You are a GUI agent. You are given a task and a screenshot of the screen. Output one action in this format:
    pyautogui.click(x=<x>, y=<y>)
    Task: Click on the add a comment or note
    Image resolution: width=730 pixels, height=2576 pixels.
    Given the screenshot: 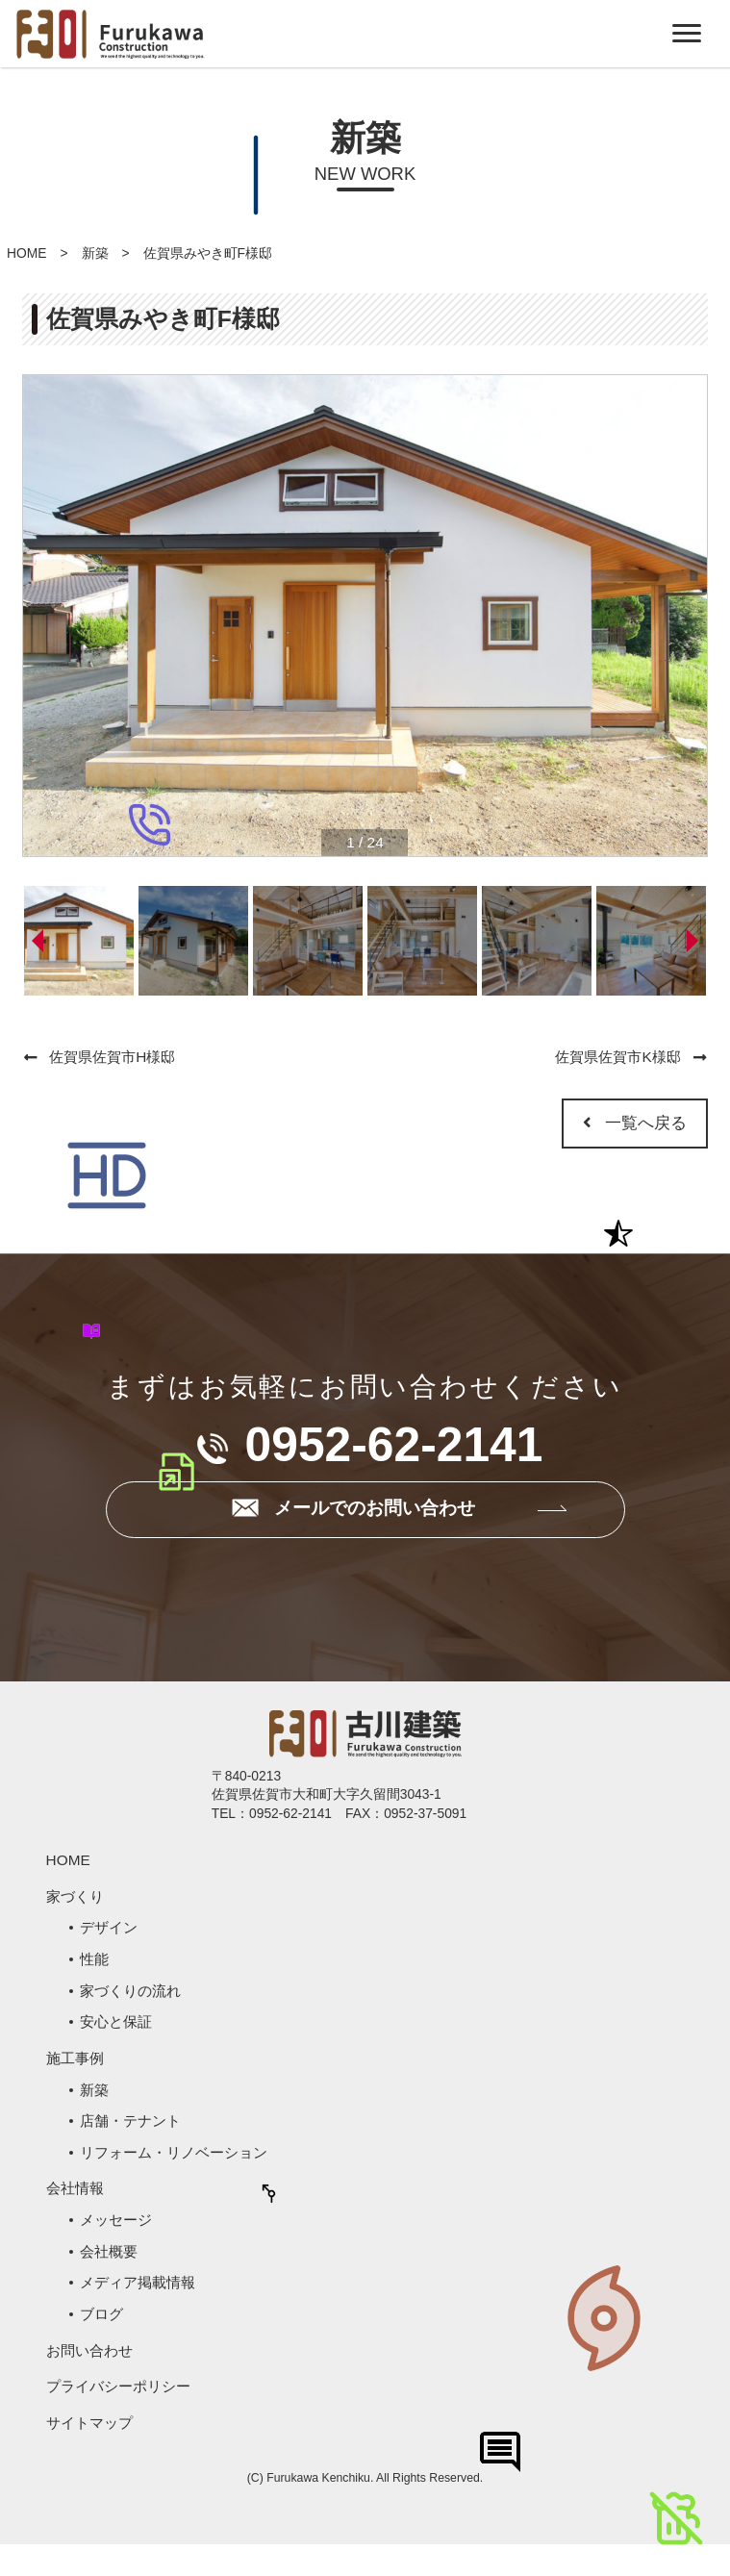 What is the action you would take?
    pyautogui.click(x=500, y=2452)
    